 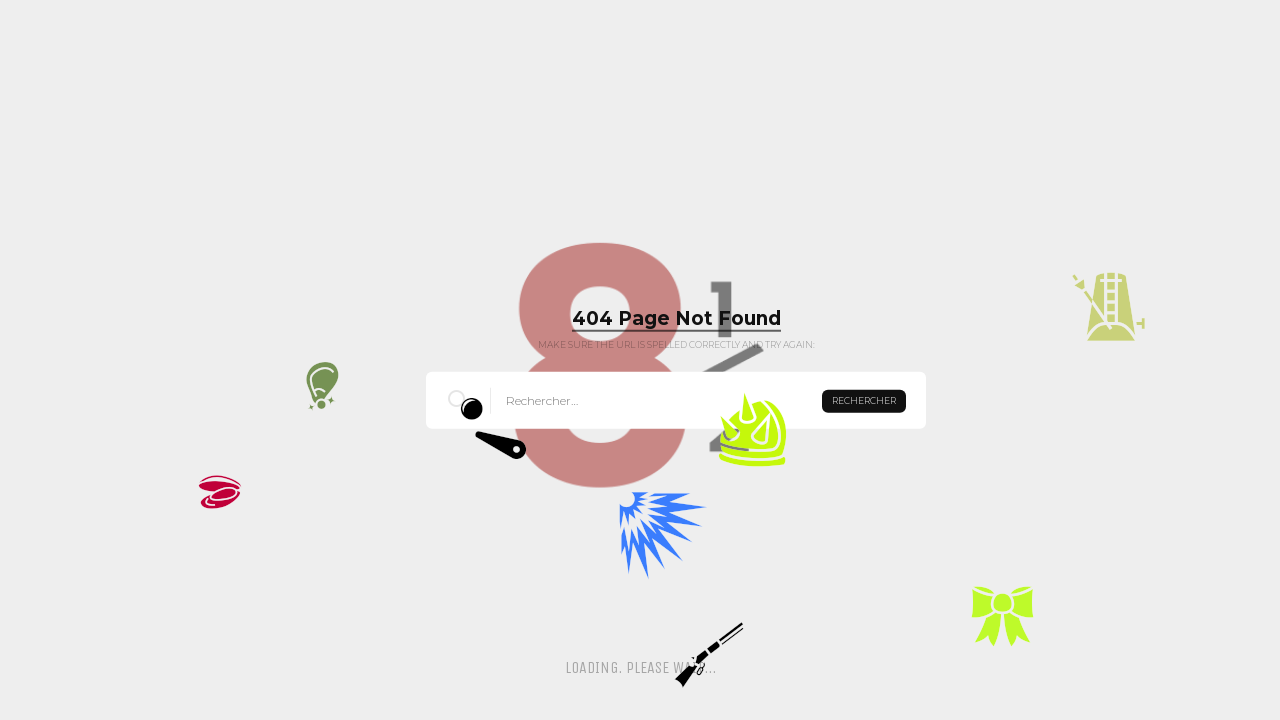 What do you see at coordinates (493, 428) in the screenshot?
I see `play pinball game` at bounding box center [493, 428].